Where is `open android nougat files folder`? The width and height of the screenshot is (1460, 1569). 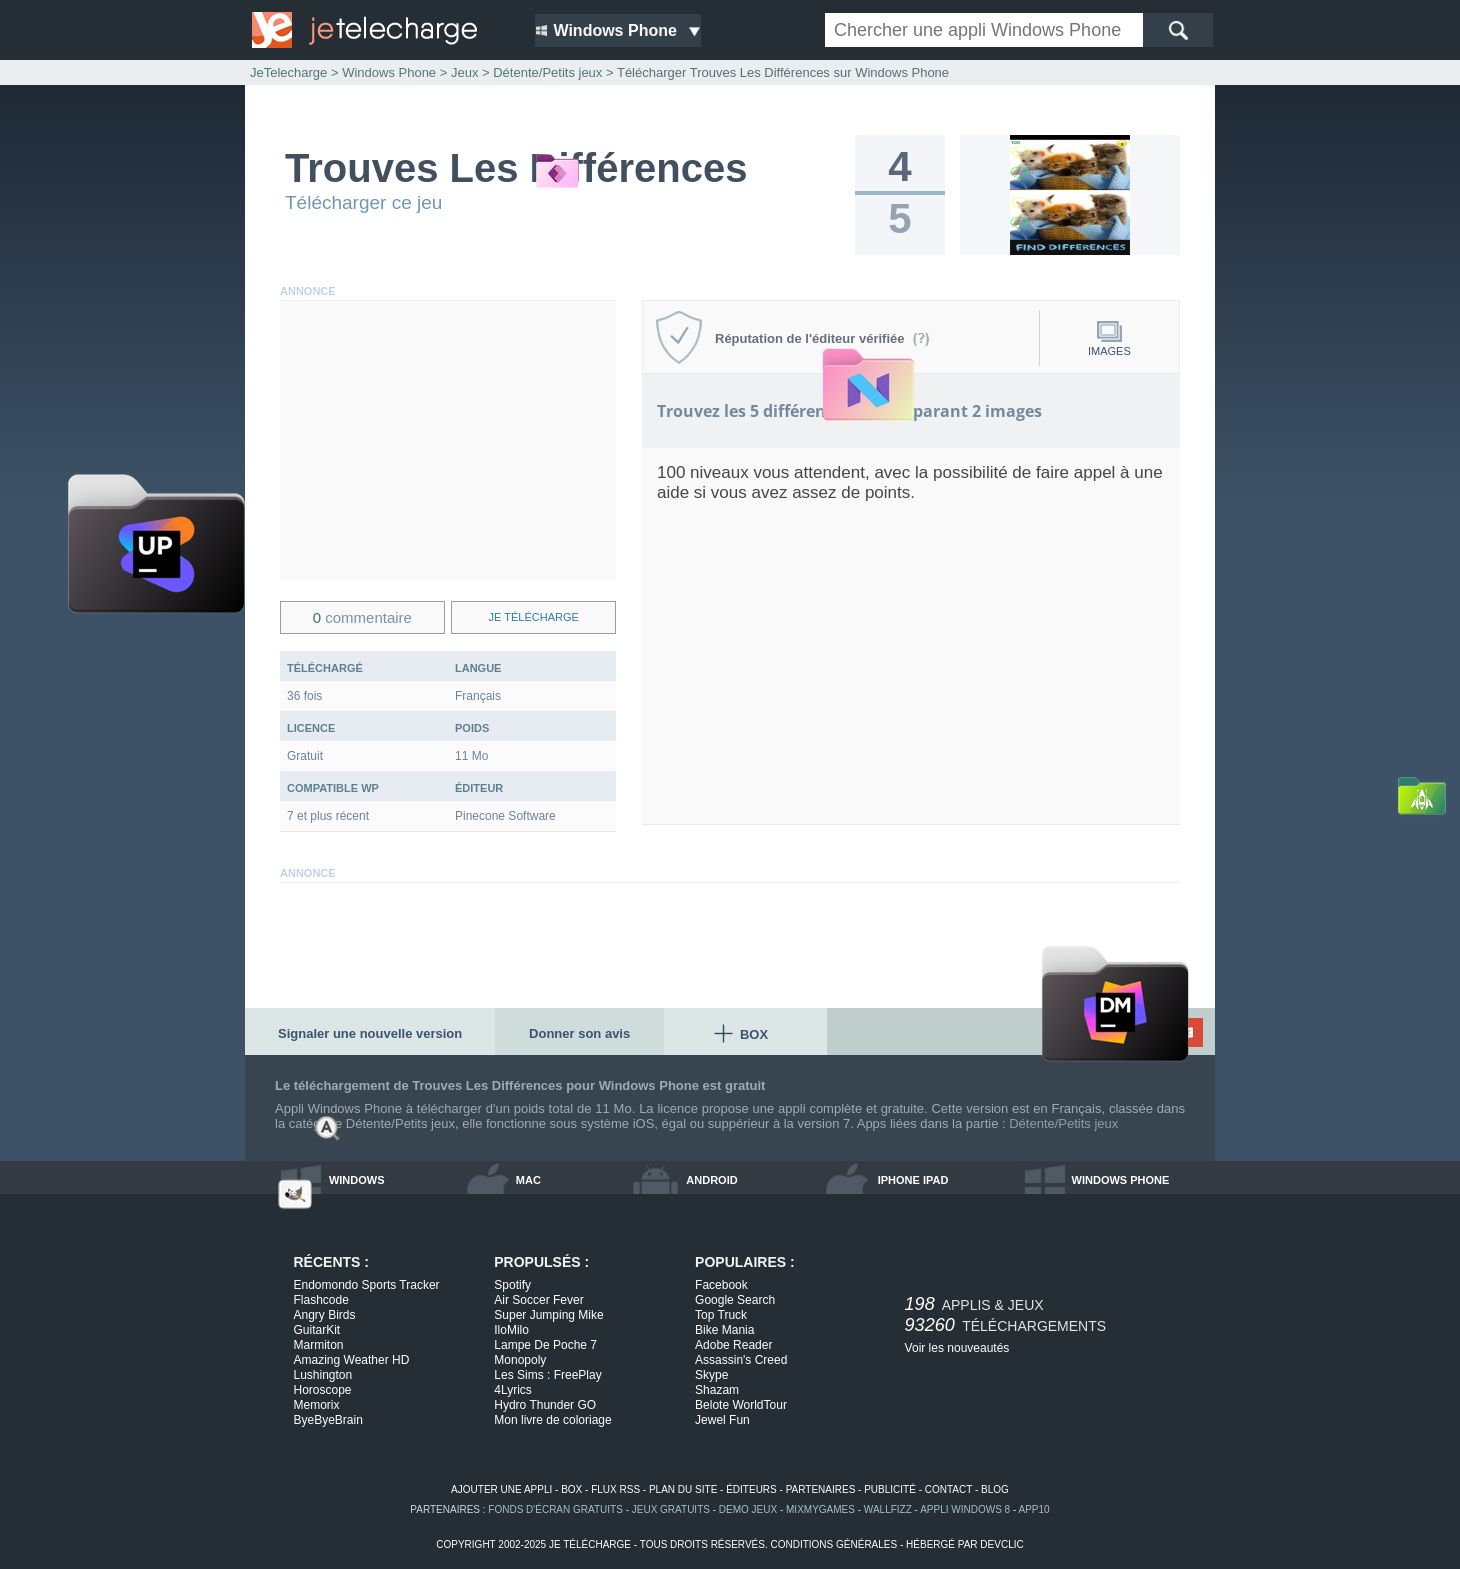
open android nougat files folder is located at coordinates (868, 387).